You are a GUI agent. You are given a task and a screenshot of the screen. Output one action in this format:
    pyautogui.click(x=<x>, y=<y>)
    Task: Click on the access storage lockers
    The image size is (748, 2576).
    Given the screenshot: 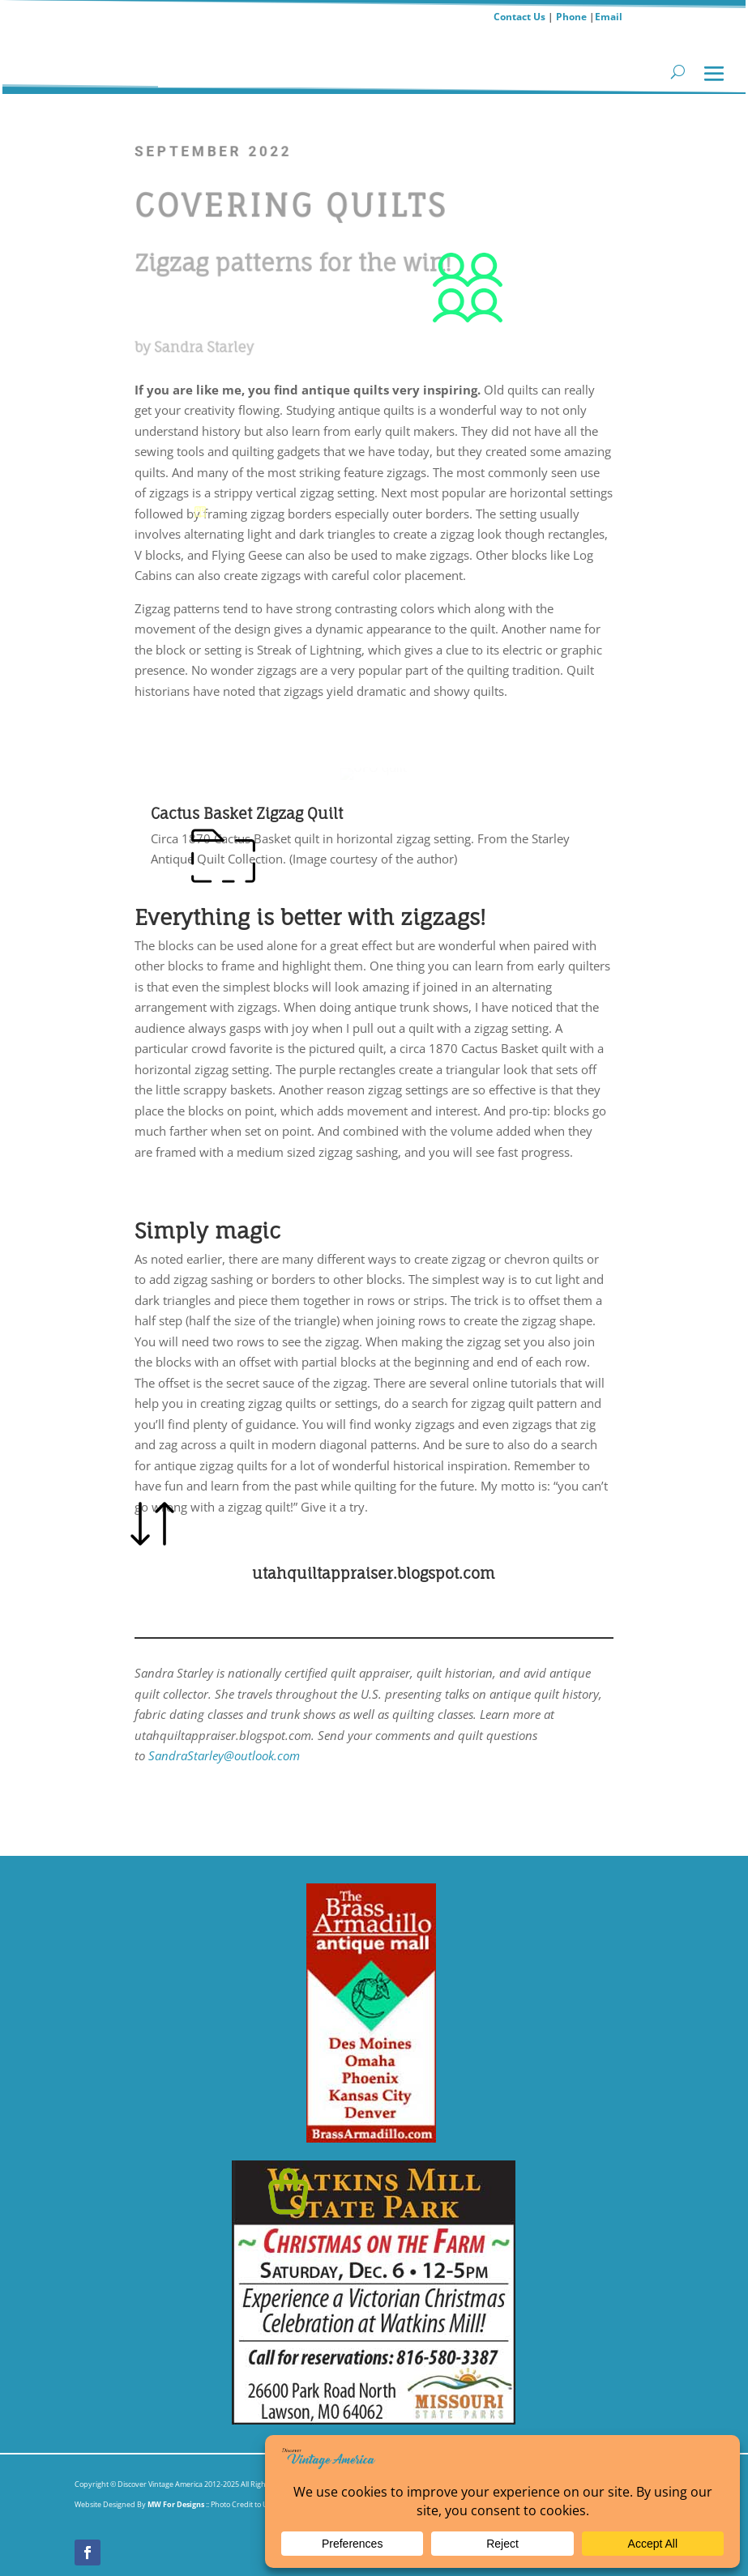 What is the action you would take?
    pyautogui.click(x=200, y=512)
    